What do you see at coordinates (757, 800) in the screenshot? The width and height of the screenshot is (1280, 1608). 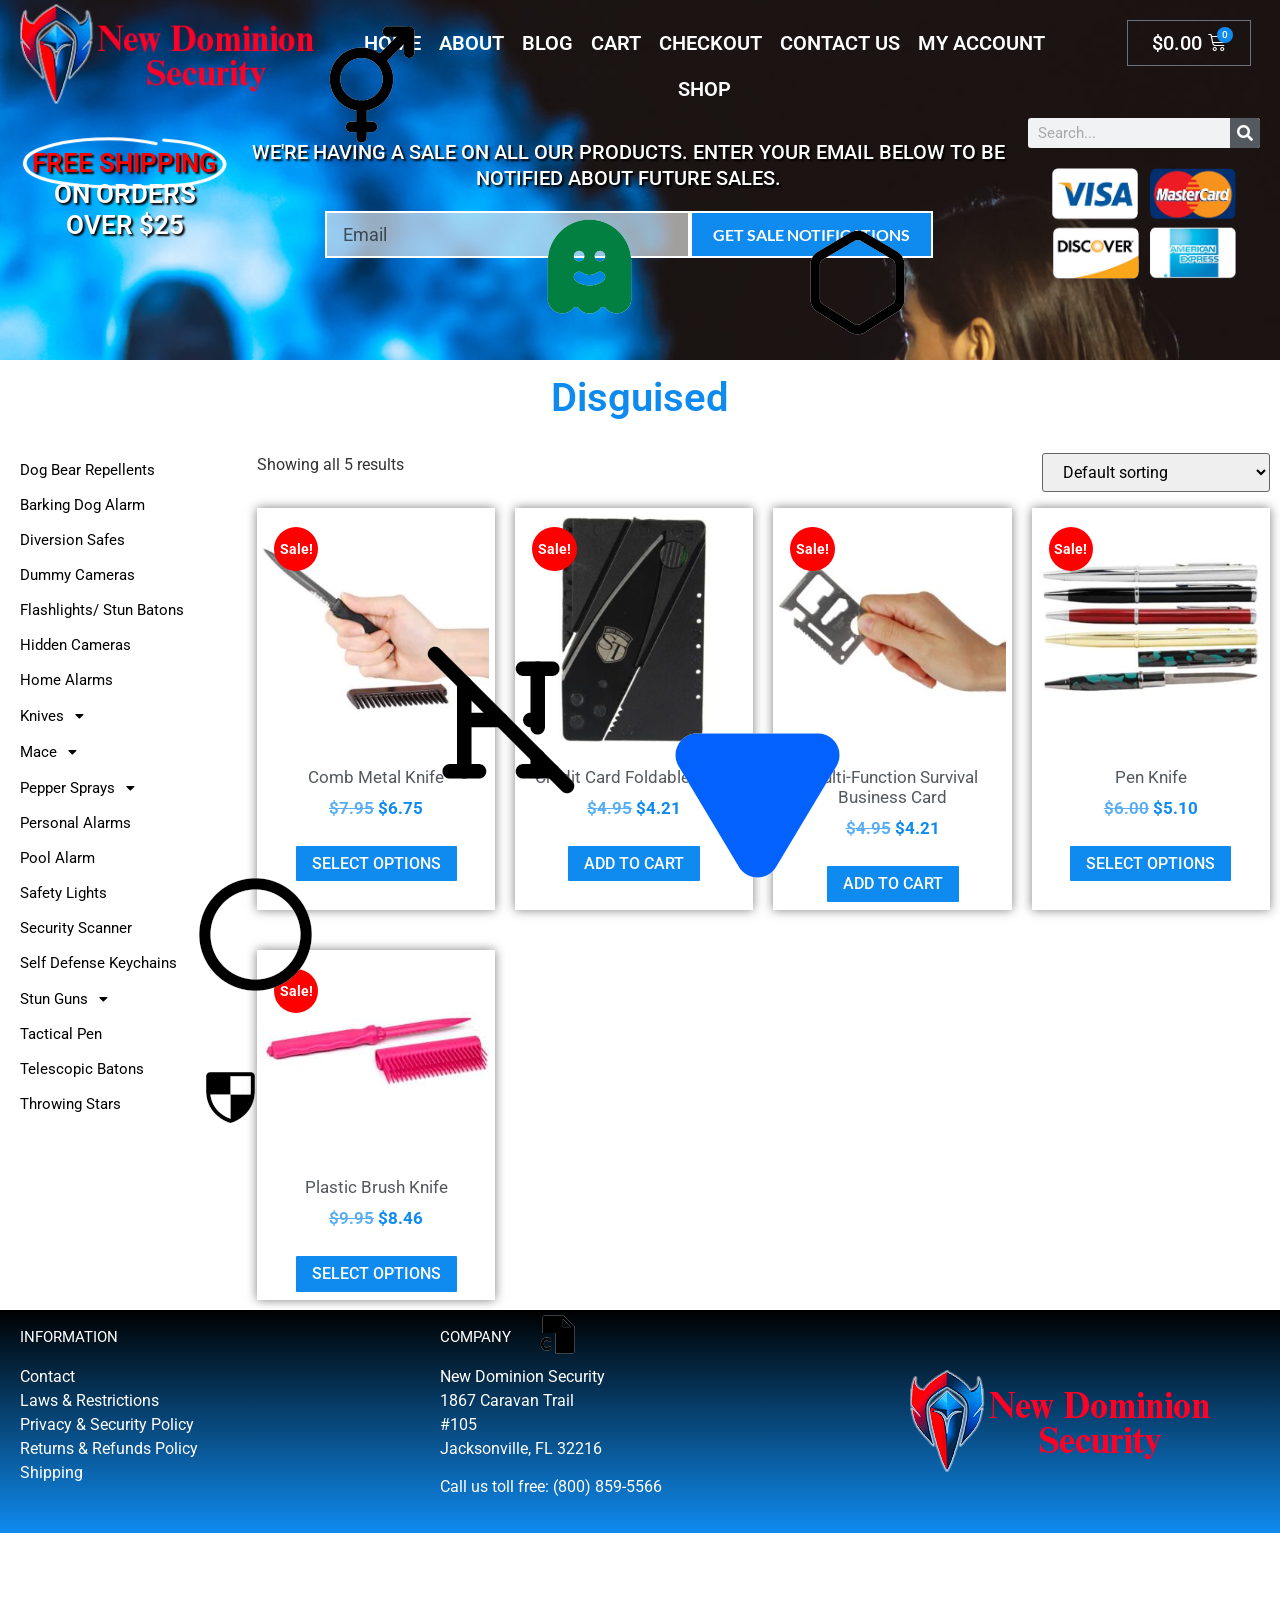 I see `expand dropdown menu` at bounding box center [757, 800].